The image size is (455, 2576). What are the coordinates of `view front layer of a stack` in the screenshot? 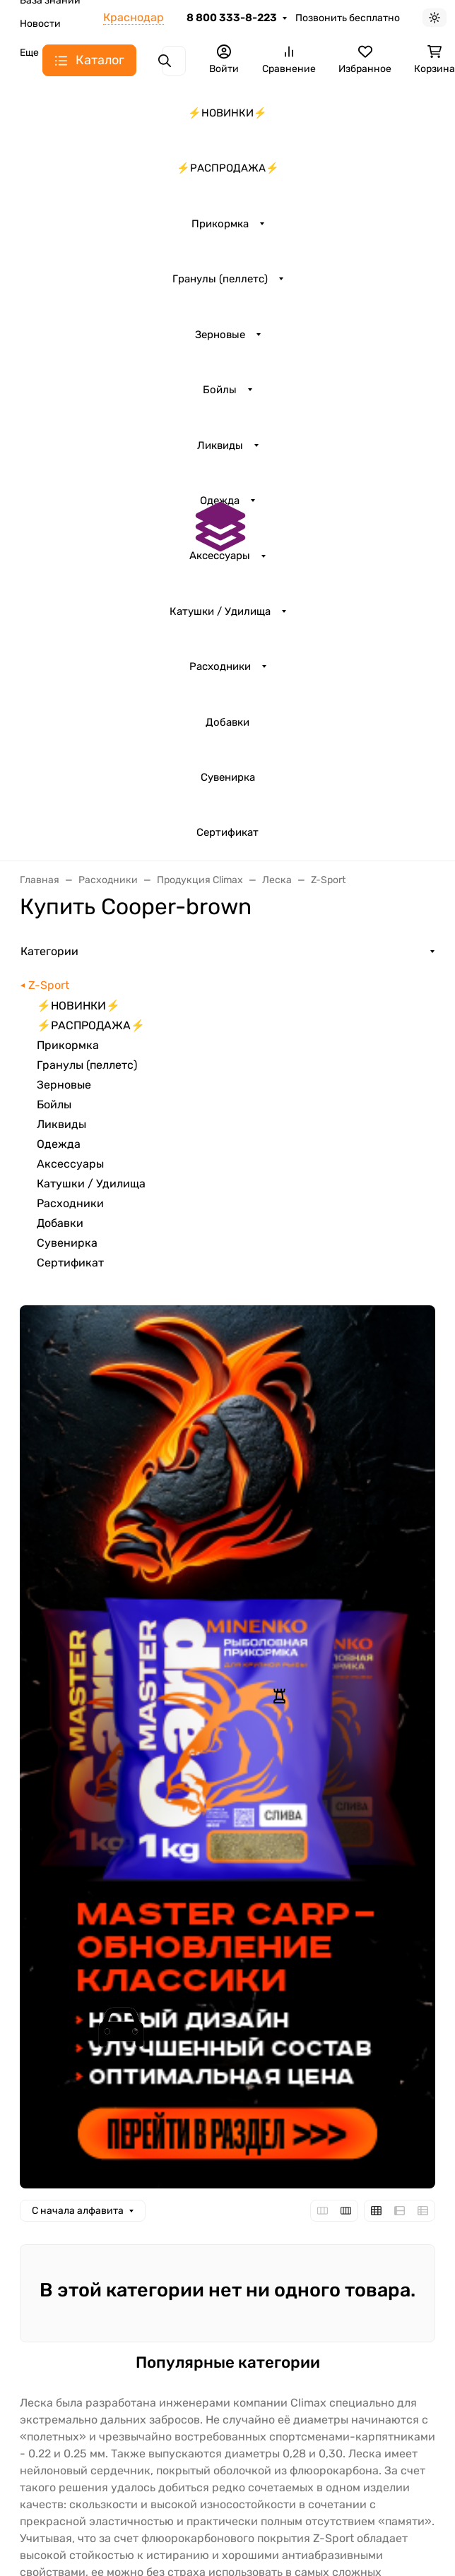 It's located at (220, 527).